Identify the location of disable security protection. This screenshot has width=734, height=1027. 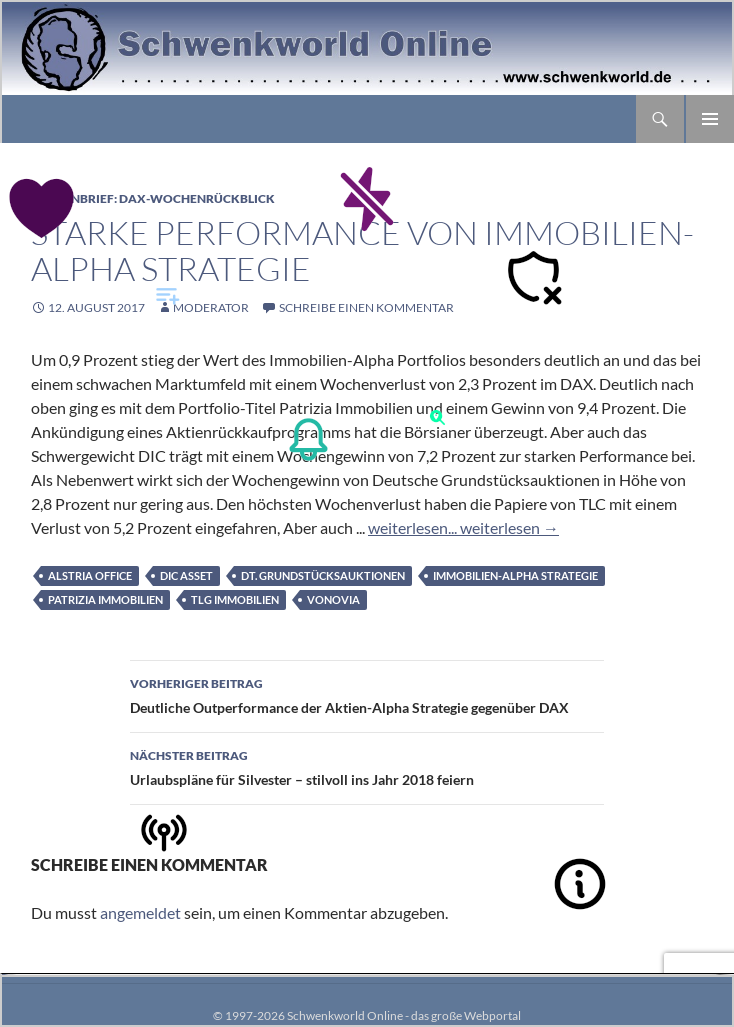
(533, 276).